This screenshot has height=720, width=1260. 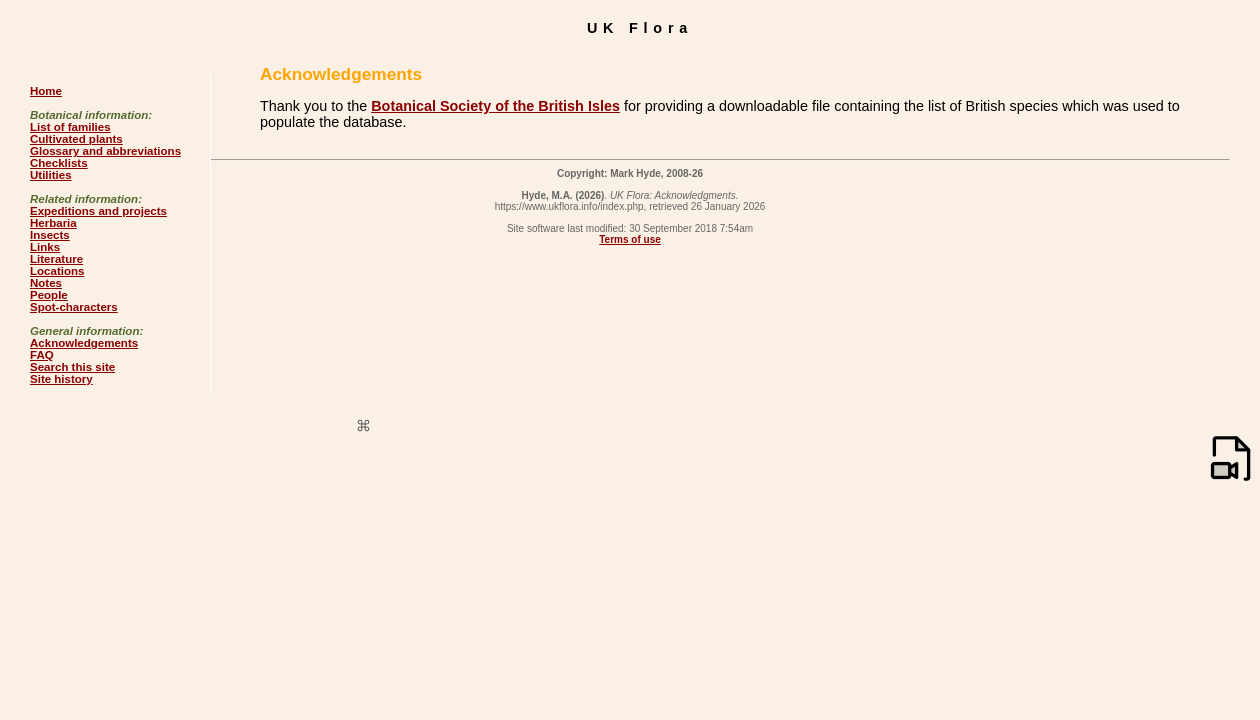 I want to click on keyboard shortcut or command key symbol, so click(x=363, y=425).